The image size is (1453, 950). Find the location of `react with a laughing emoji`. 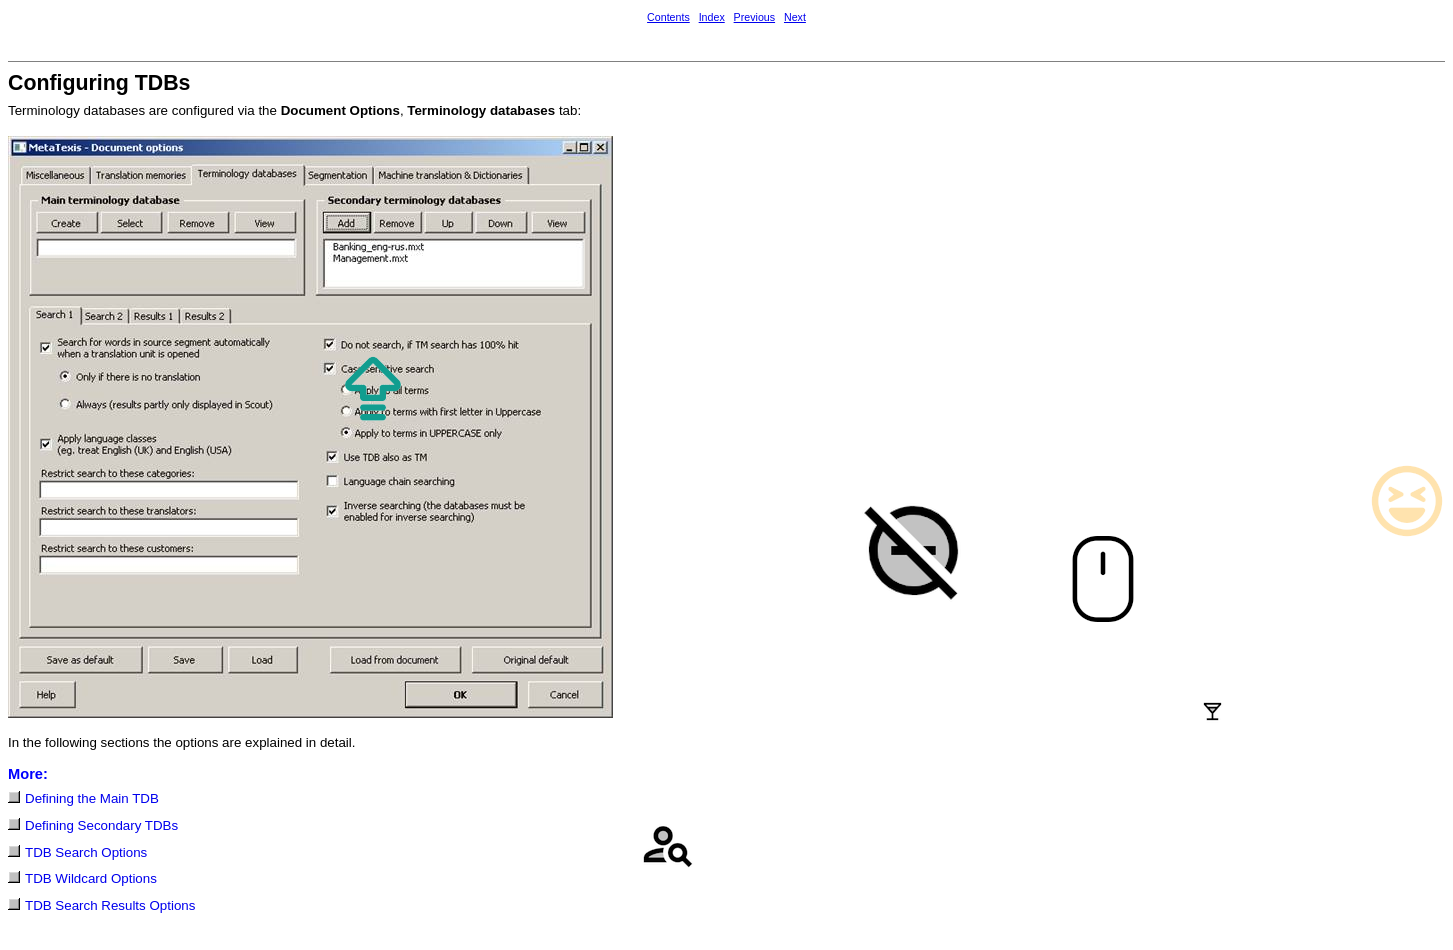

react with a laughing emoji is located at coordinates (1407, 501).